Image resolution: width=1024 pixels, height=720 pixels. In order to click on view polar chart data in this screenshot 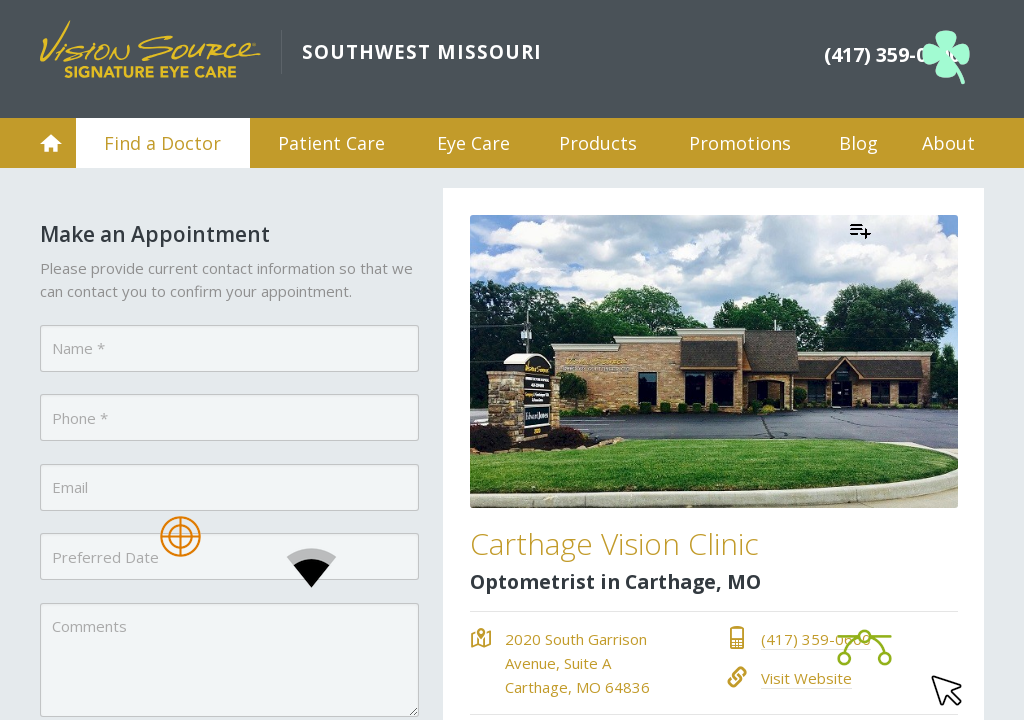, I will do `click(180, 536)`.